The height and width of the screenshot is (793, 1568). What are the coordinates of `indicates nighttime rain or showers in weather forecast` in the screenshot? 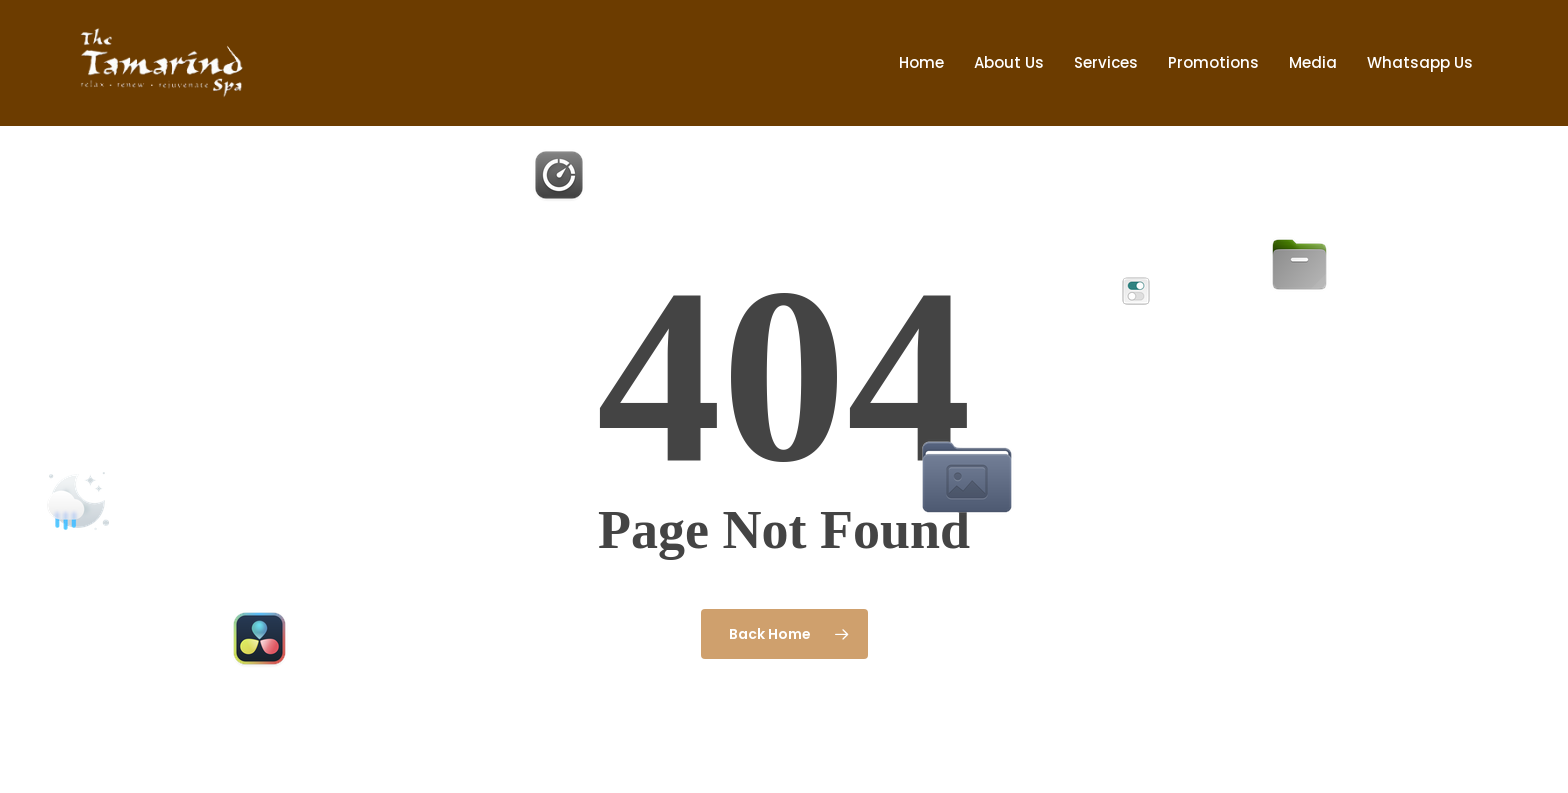 It's located at (78, 501).